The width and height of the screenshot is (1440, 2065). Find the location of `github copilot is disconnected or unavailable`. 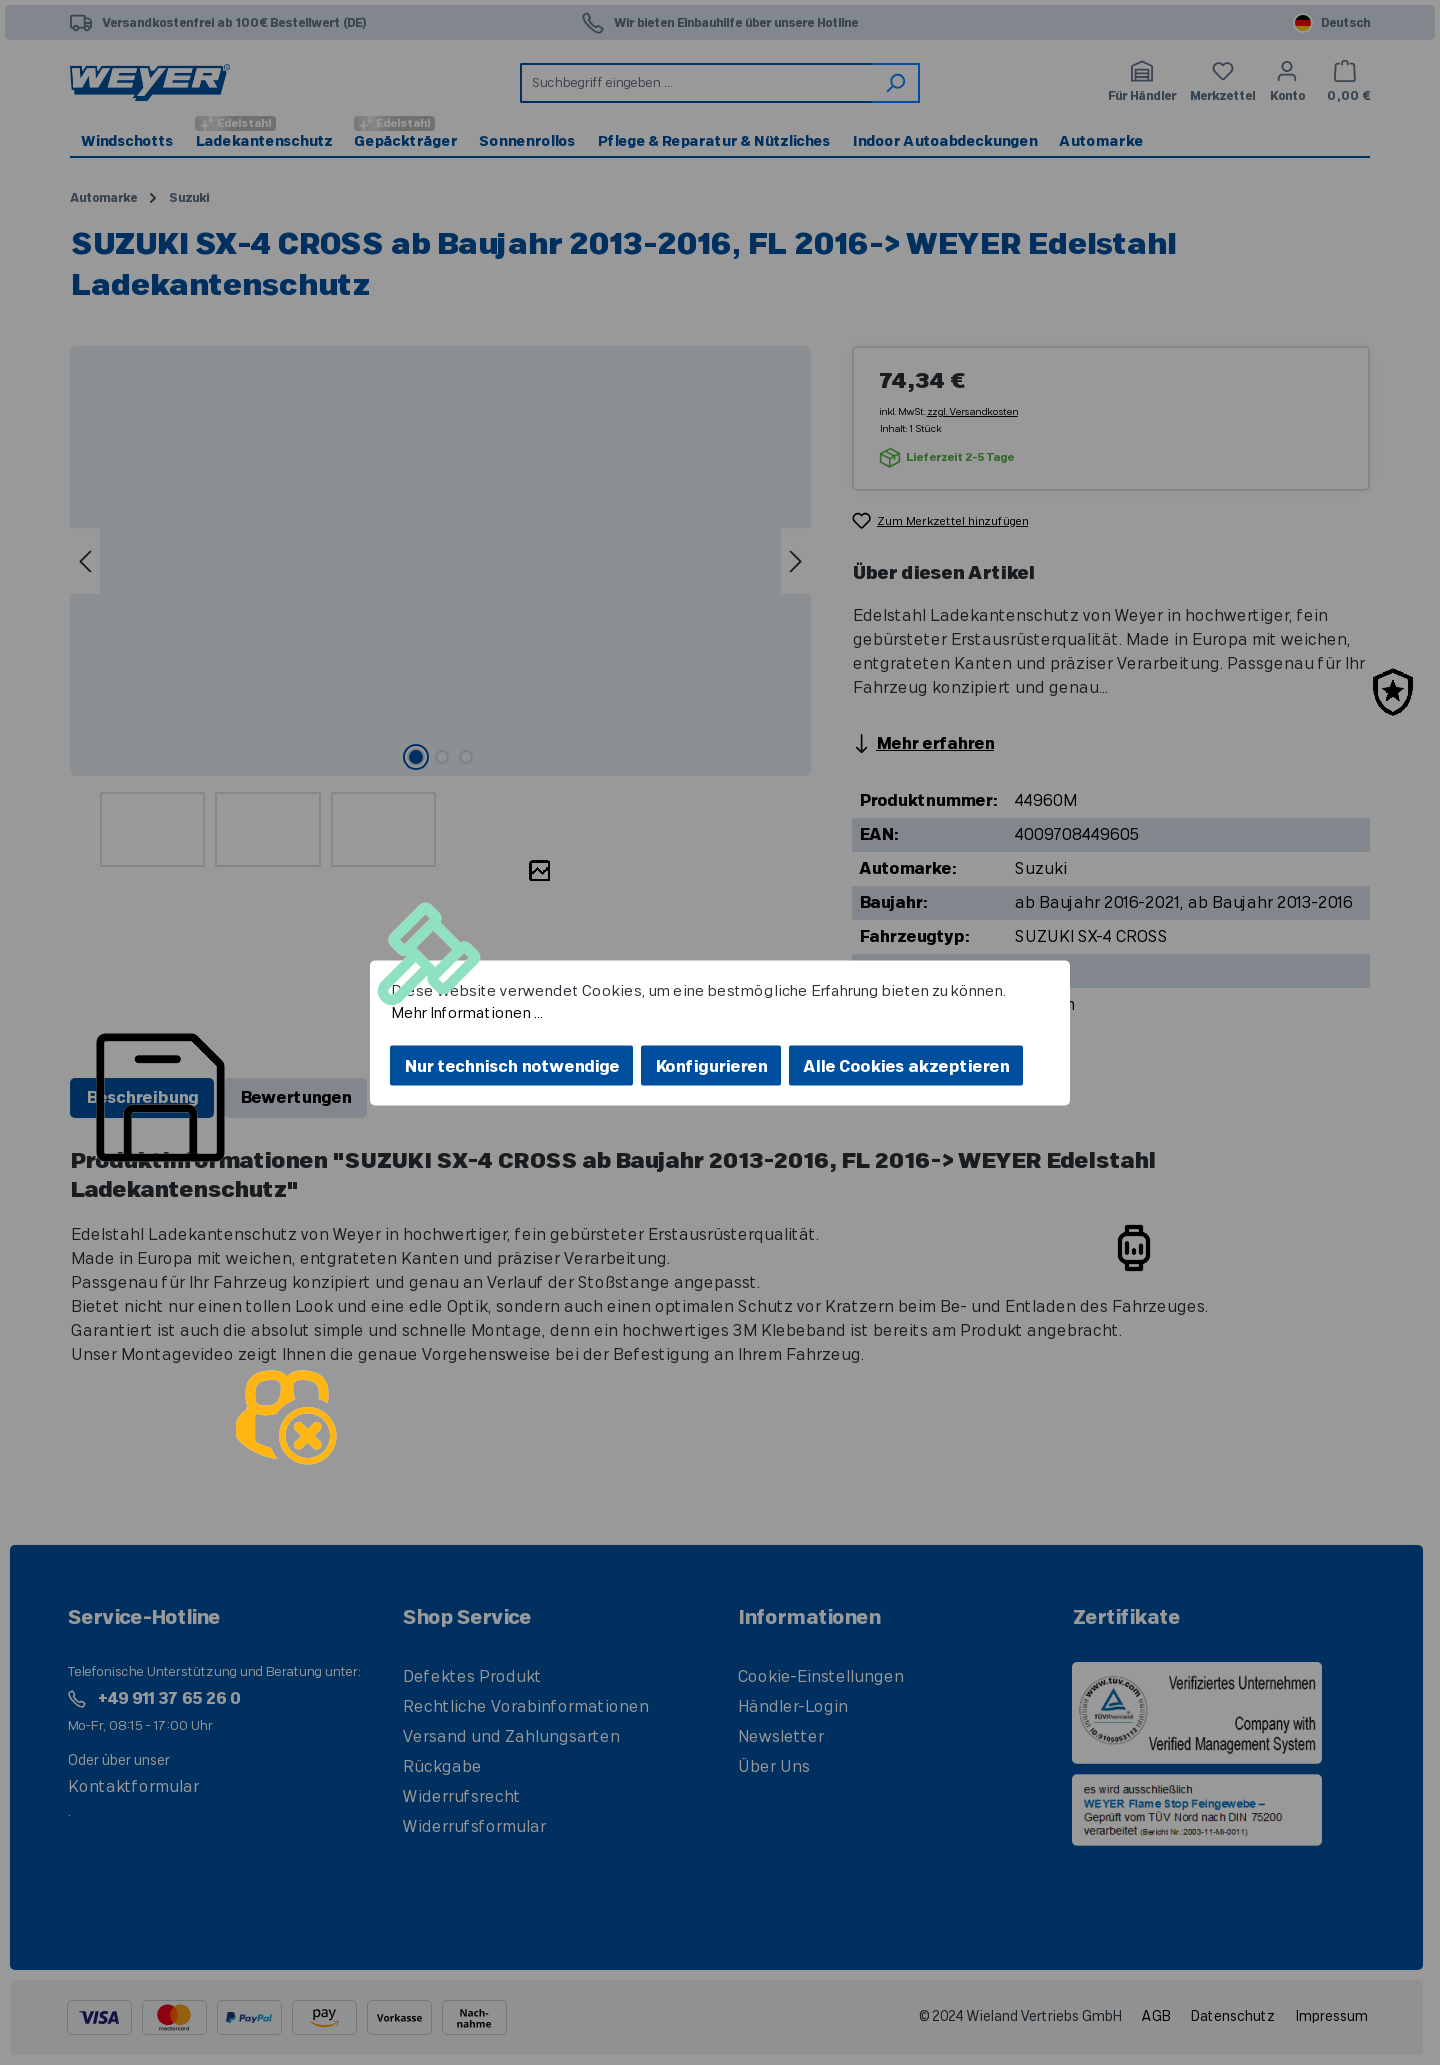

github copilot is disconnected or unavailable is located at coordinates (287, 1415).